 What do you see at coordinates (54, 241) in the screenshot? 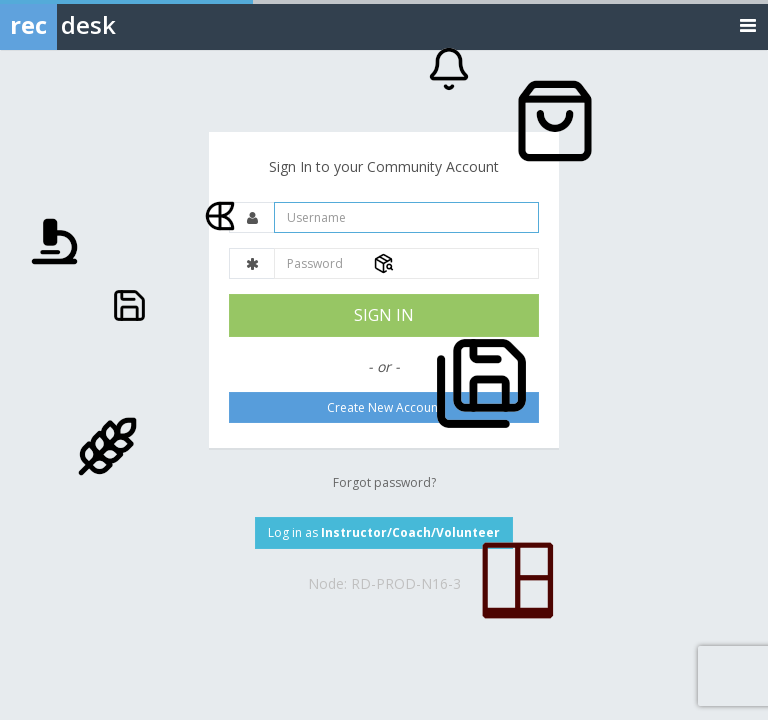
I see `access scientific or laboratory tools` at bounding box center [54, 241].